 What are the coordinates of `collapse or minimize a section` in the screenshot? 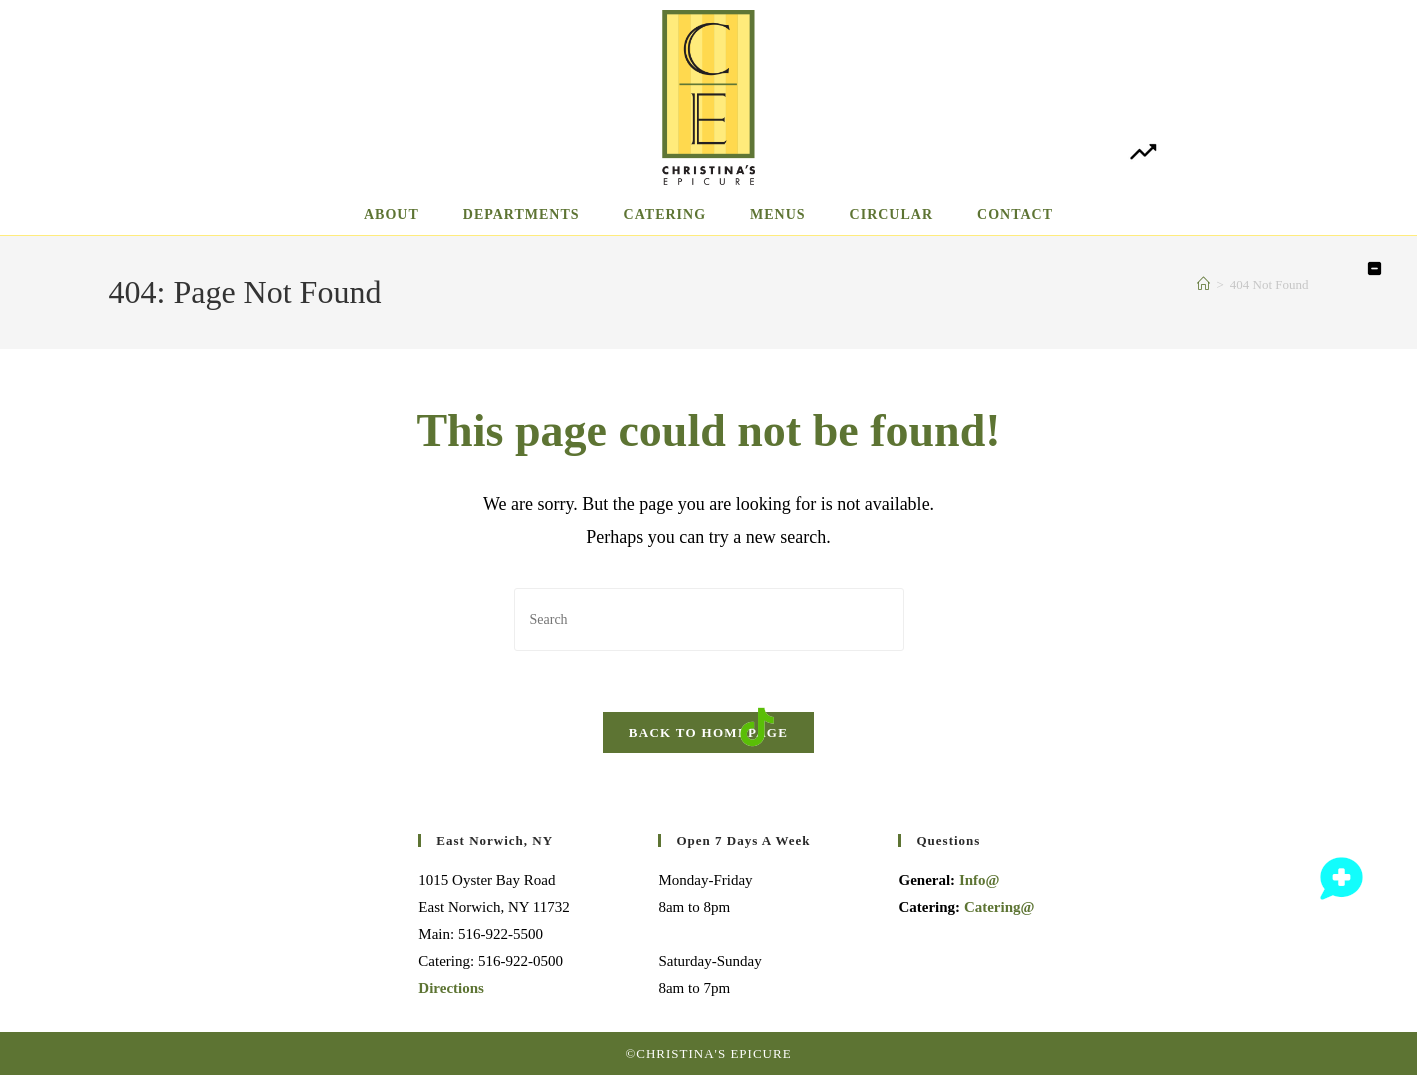 It's located at (1374, 268).